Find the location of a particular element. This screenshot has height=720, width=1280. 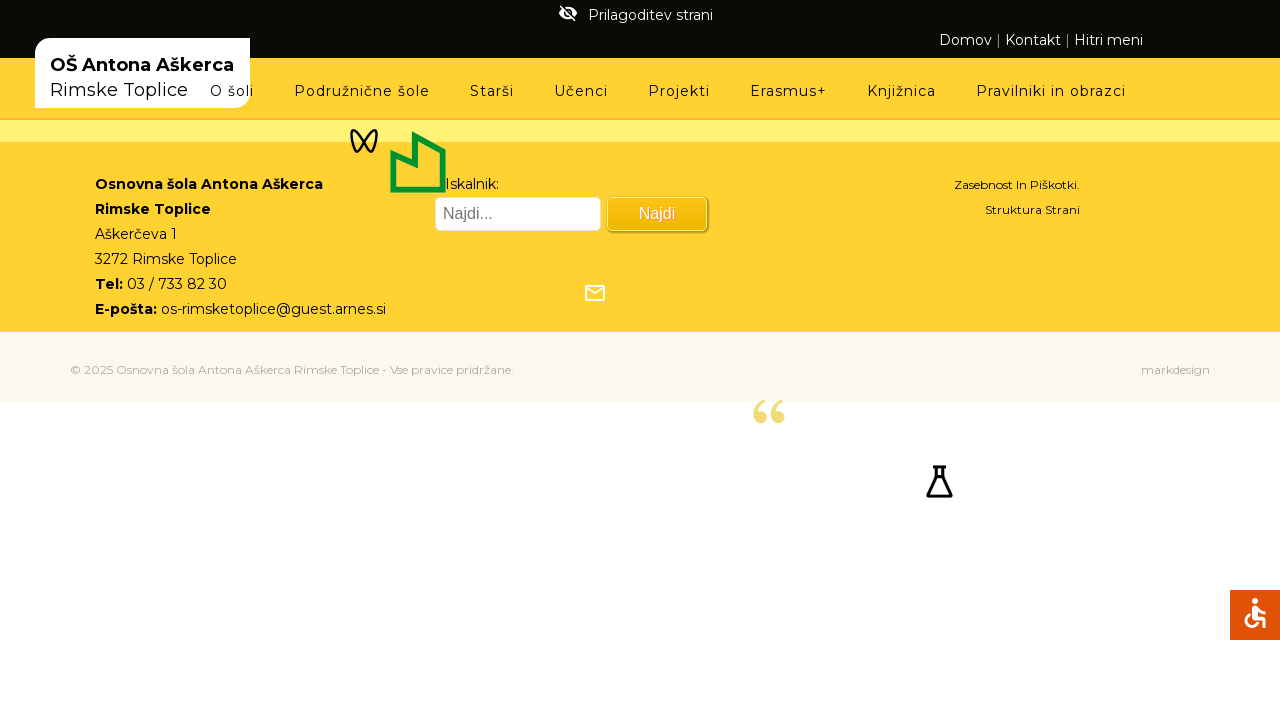

access laboratory or science features is located at coordinates (939, 481).